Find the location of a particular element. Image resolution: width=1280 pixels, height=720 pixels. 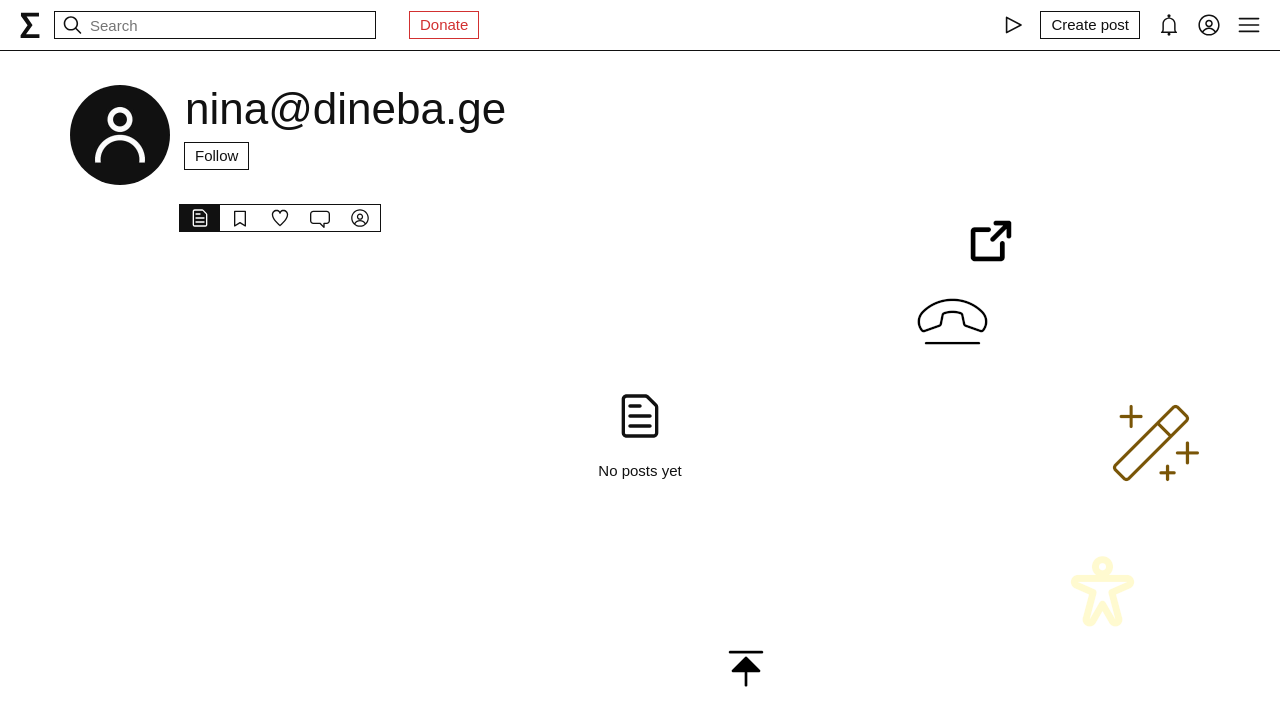

apply auto-enhance or magic editing to content is located at coordinates (1151, 443).